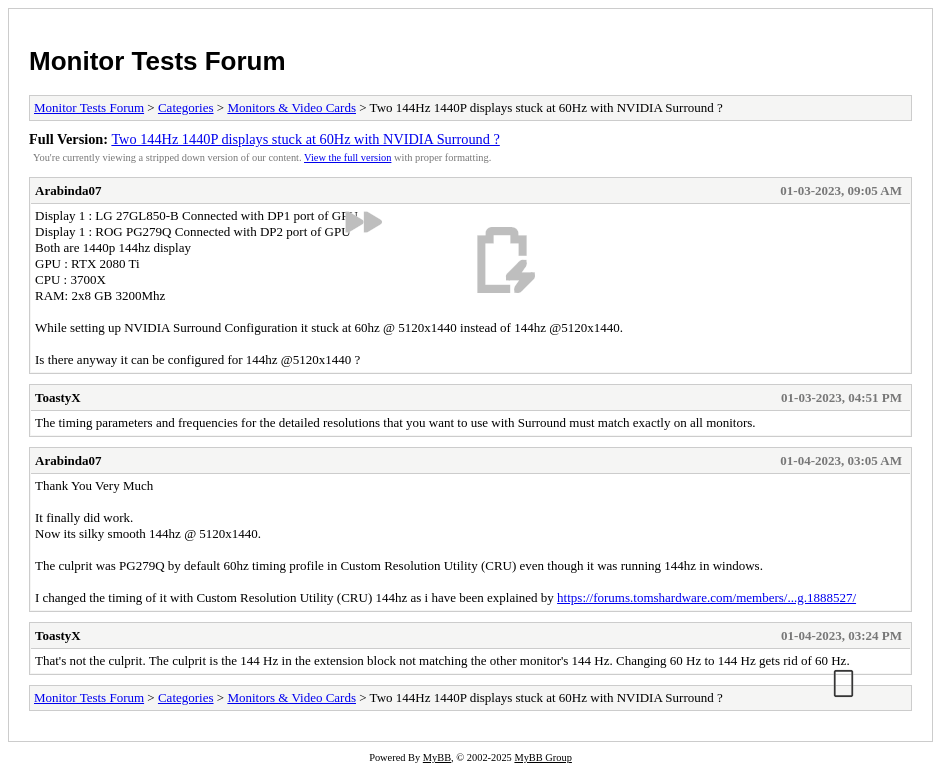 This screenshot has height=771, width=941. Describe the element at coordinates (502, 260) in the screenshot. I see `indicates battery is empty but currently charging` at that location.